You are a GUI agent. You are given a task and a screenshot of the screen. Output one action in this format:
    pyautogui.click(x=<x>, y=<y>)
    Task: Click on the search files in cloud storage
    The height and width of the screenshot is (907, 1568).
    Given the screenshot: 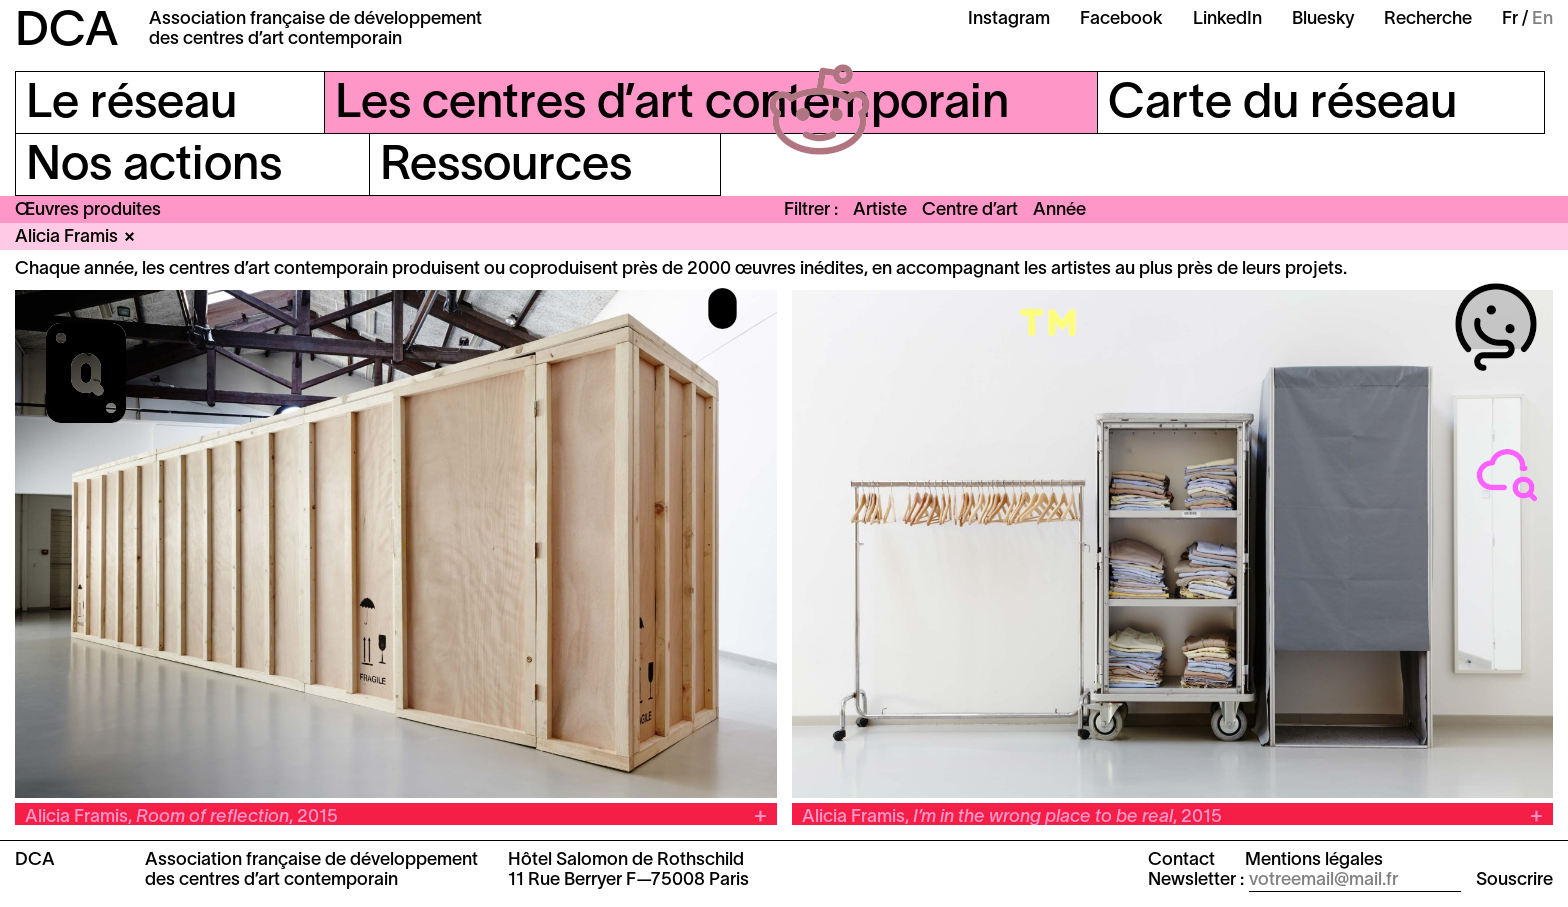 What is the action you would take?
    pyautogui.click(x=1507, y=471)
    